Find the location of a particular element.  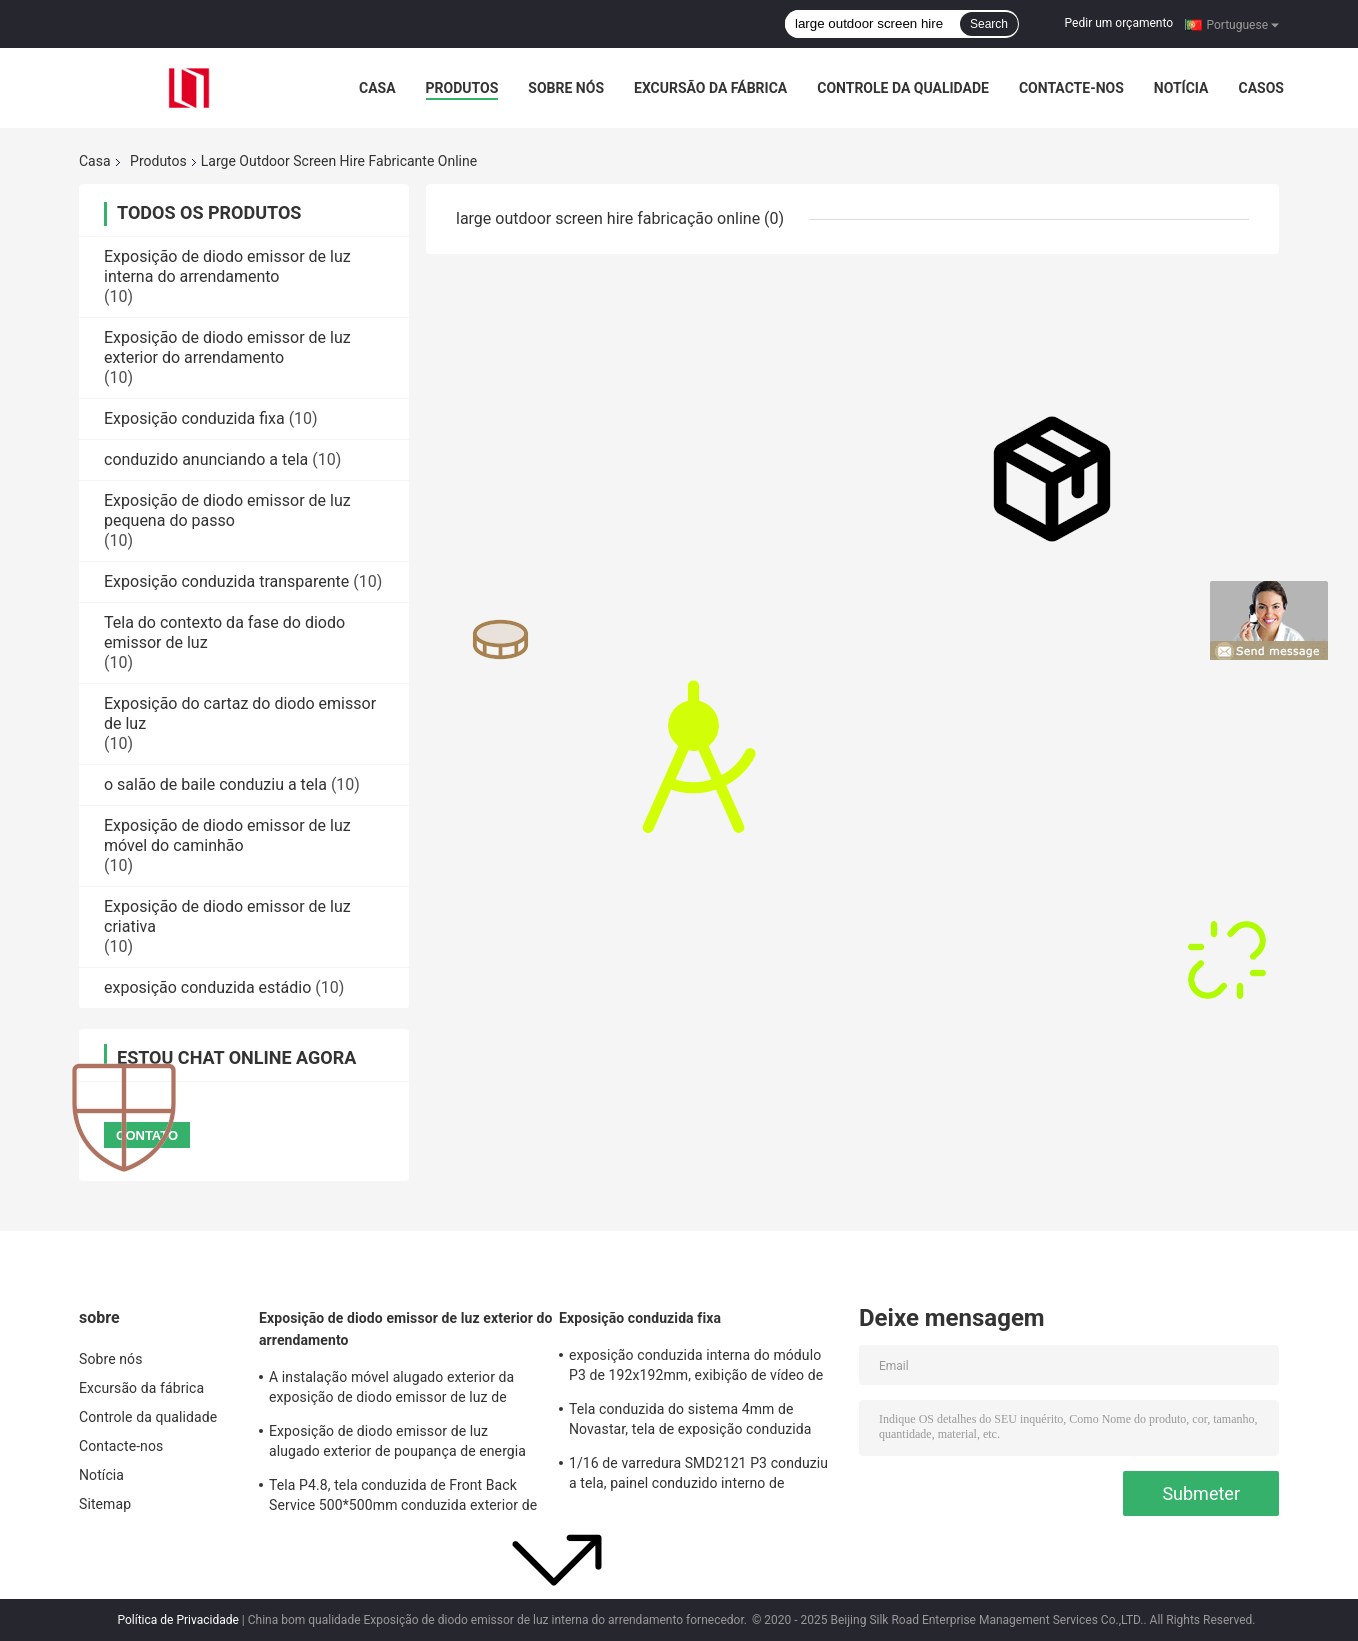

view security or protection settings is located at coordinates (124, 1111).